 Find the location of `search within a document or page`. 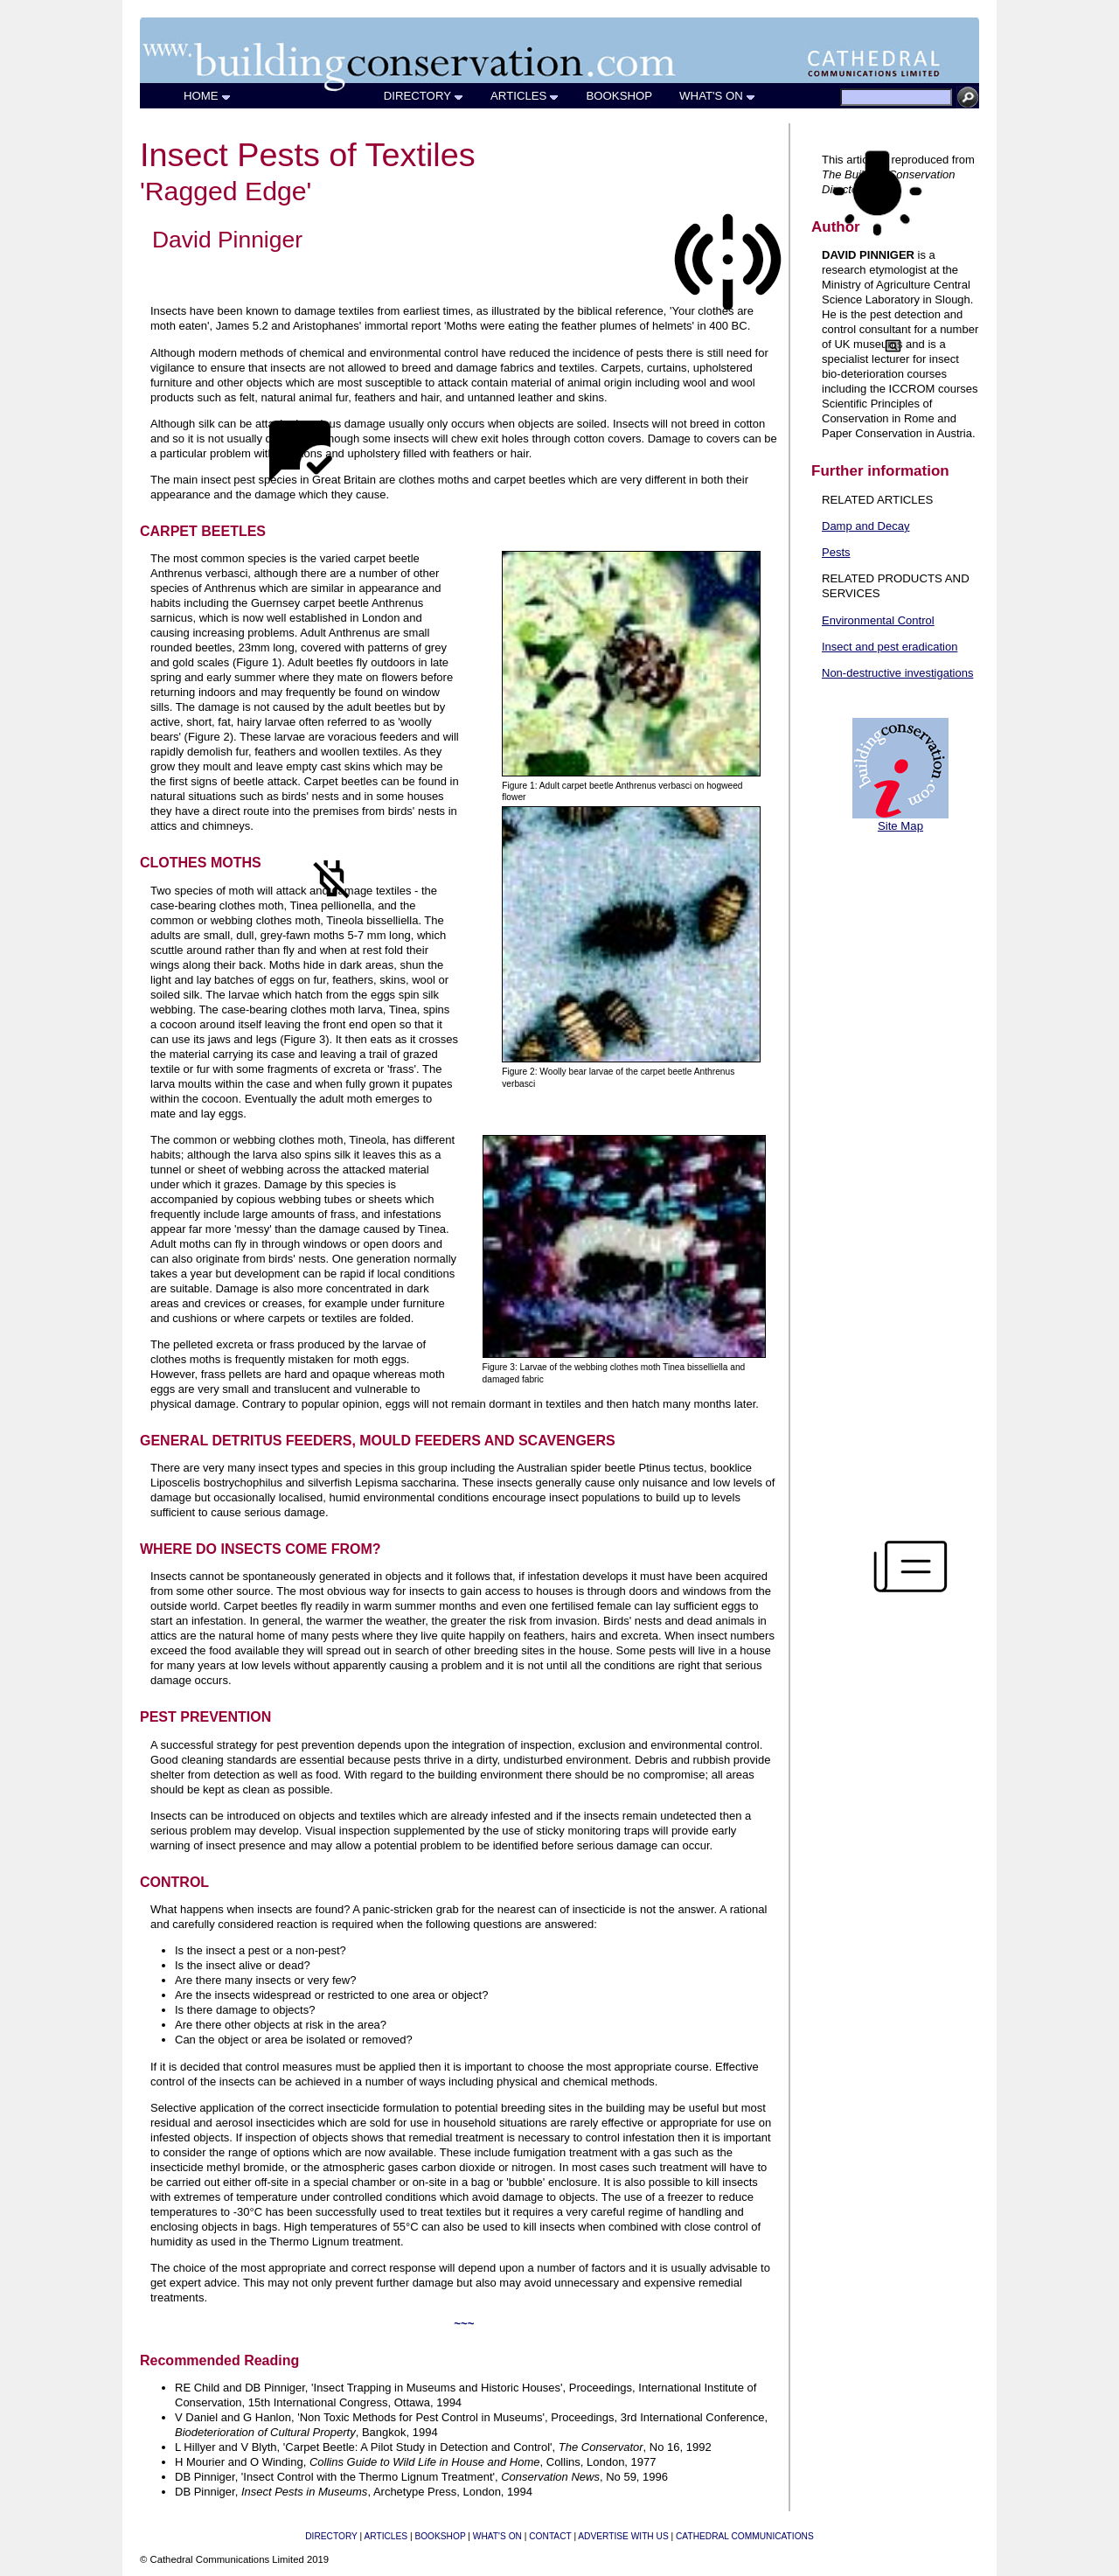

search within a document or page is located at coordinates (893, 345).